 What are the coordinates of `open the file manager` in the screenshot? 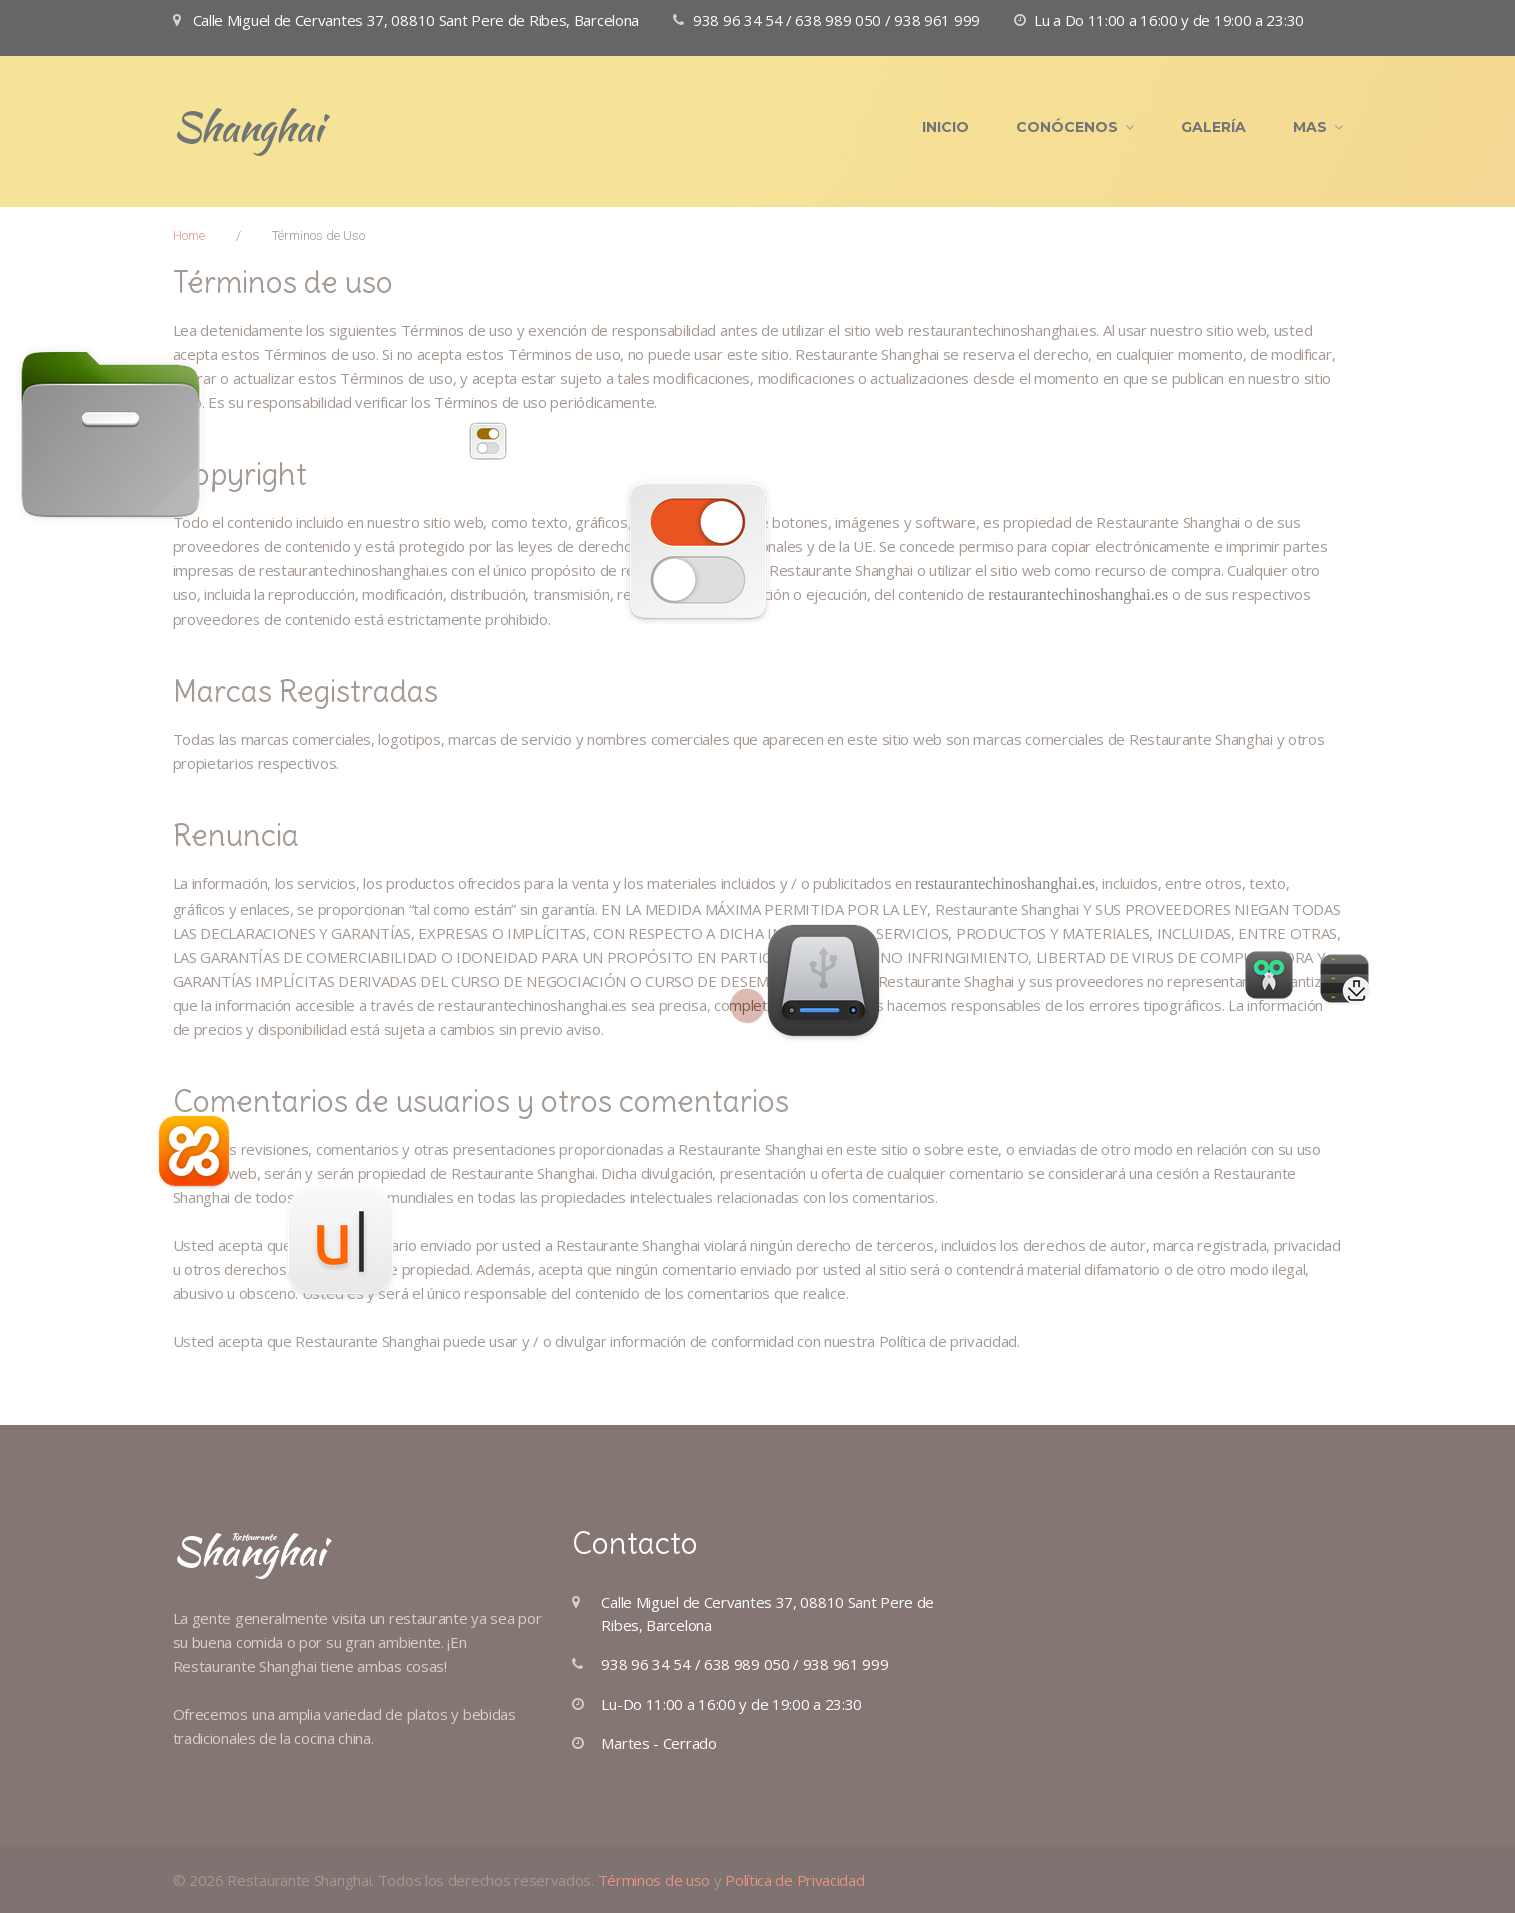 It's located at (110, 434).